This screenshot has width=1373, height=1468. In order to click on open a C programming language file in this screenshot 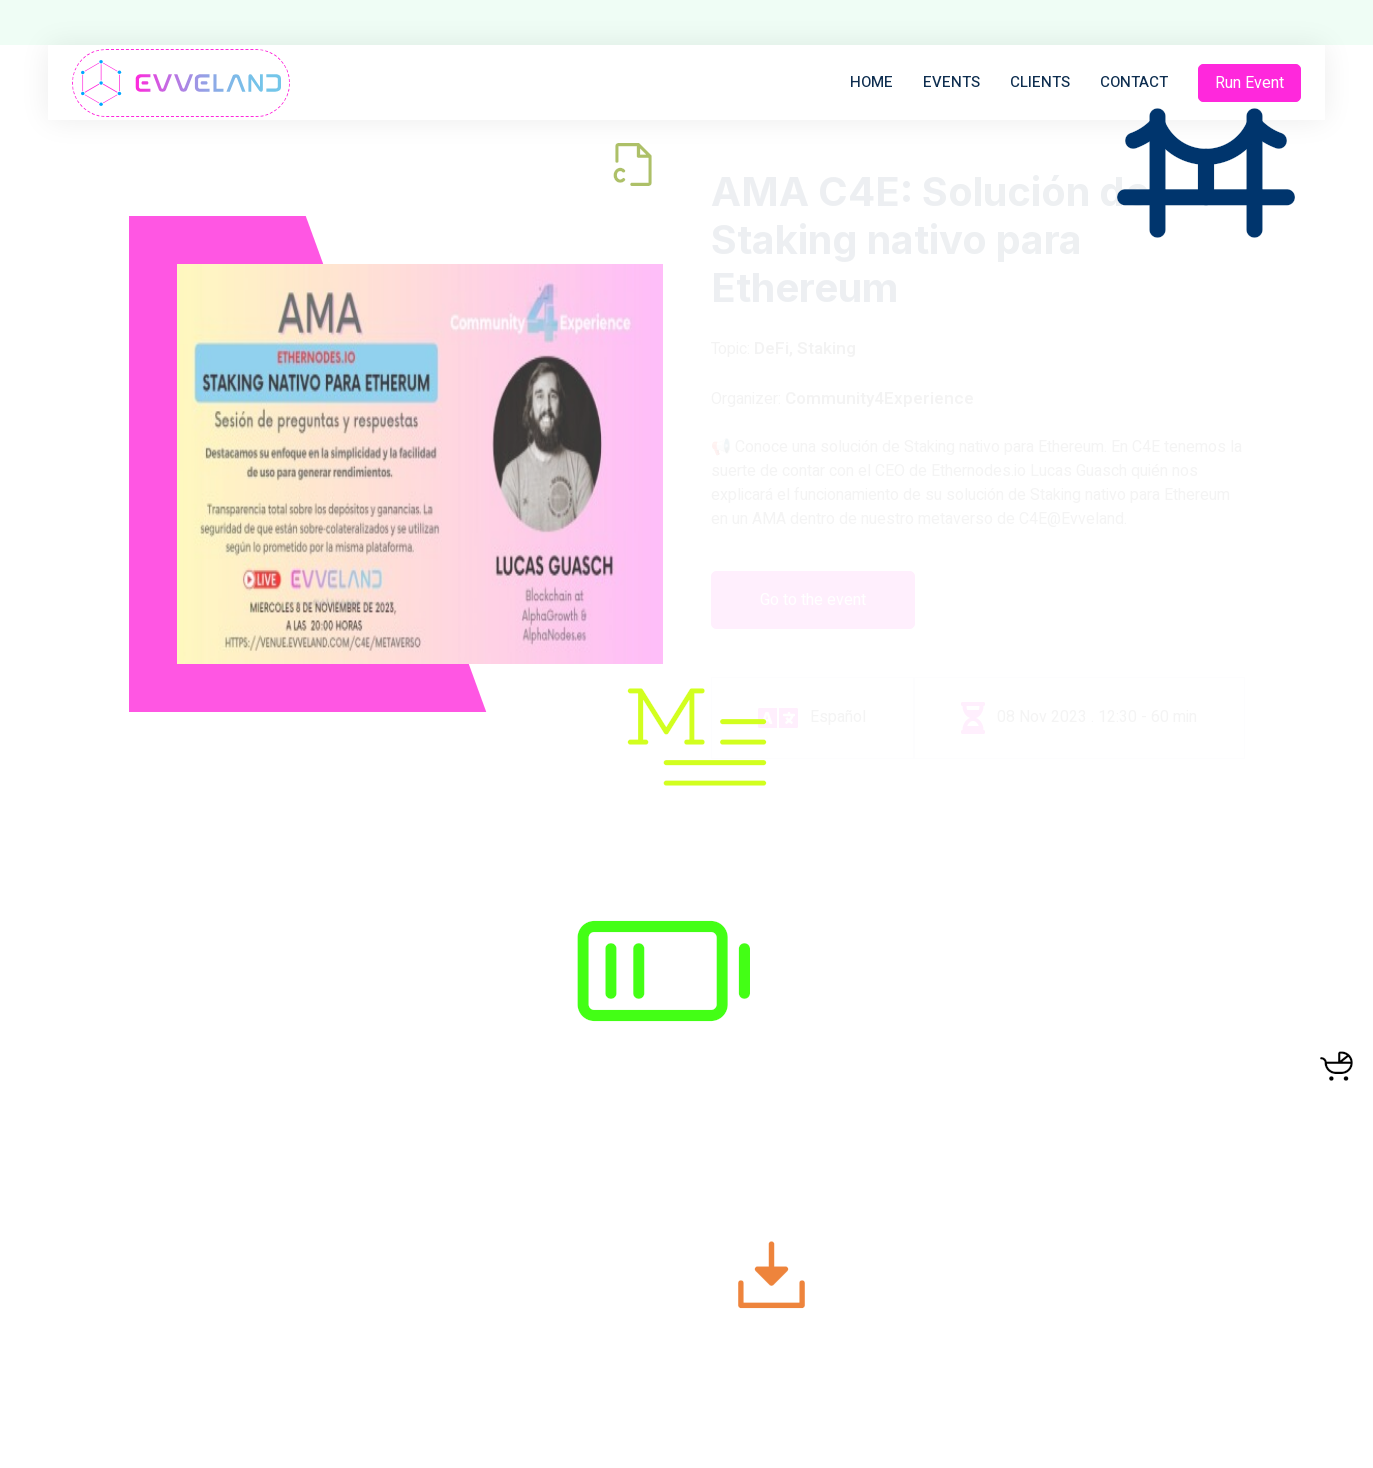, I will do `click(633, 164)`.